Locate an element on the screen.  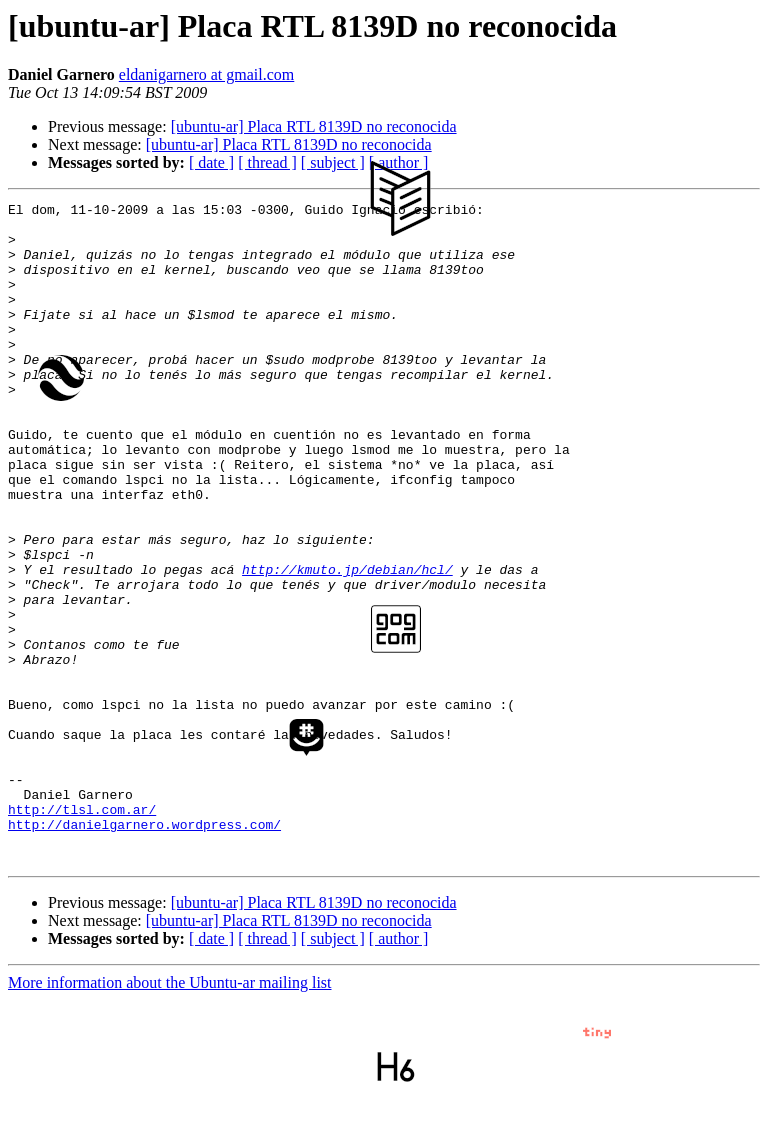
open GroupMe messaging app is located at coordinates (306, 737).